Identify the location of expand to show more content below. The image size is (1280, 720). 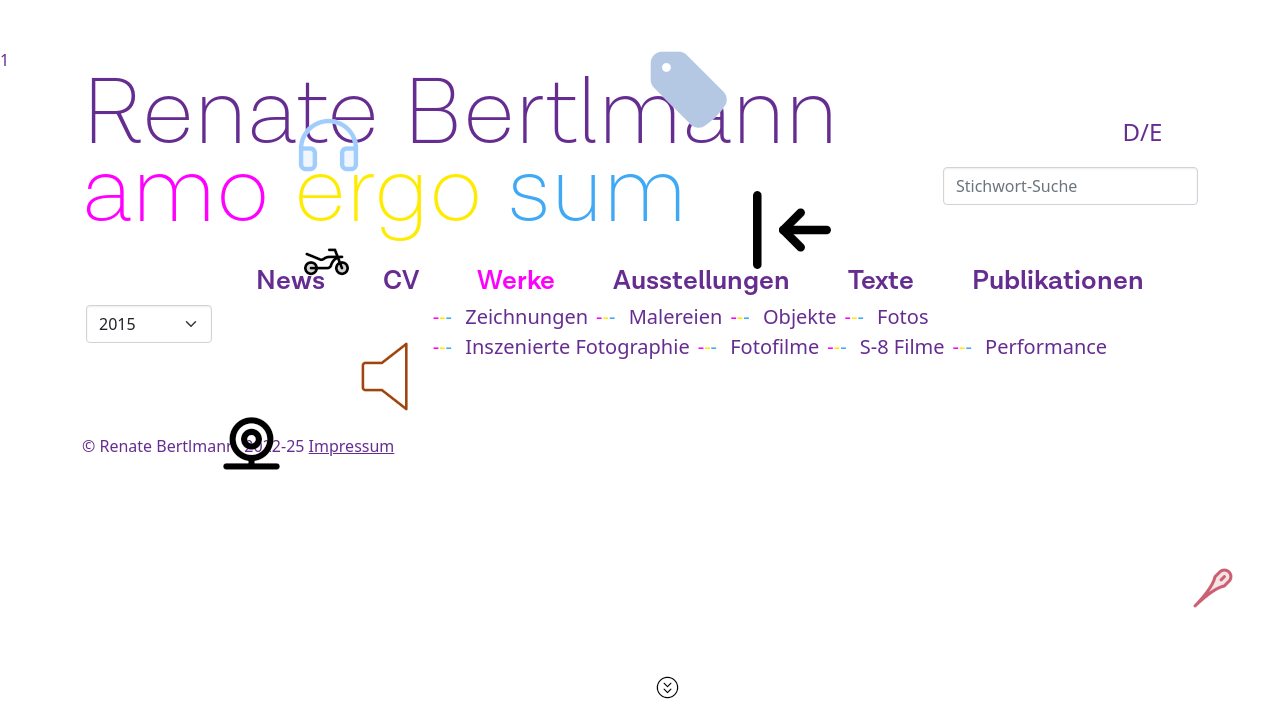
(667, 687).